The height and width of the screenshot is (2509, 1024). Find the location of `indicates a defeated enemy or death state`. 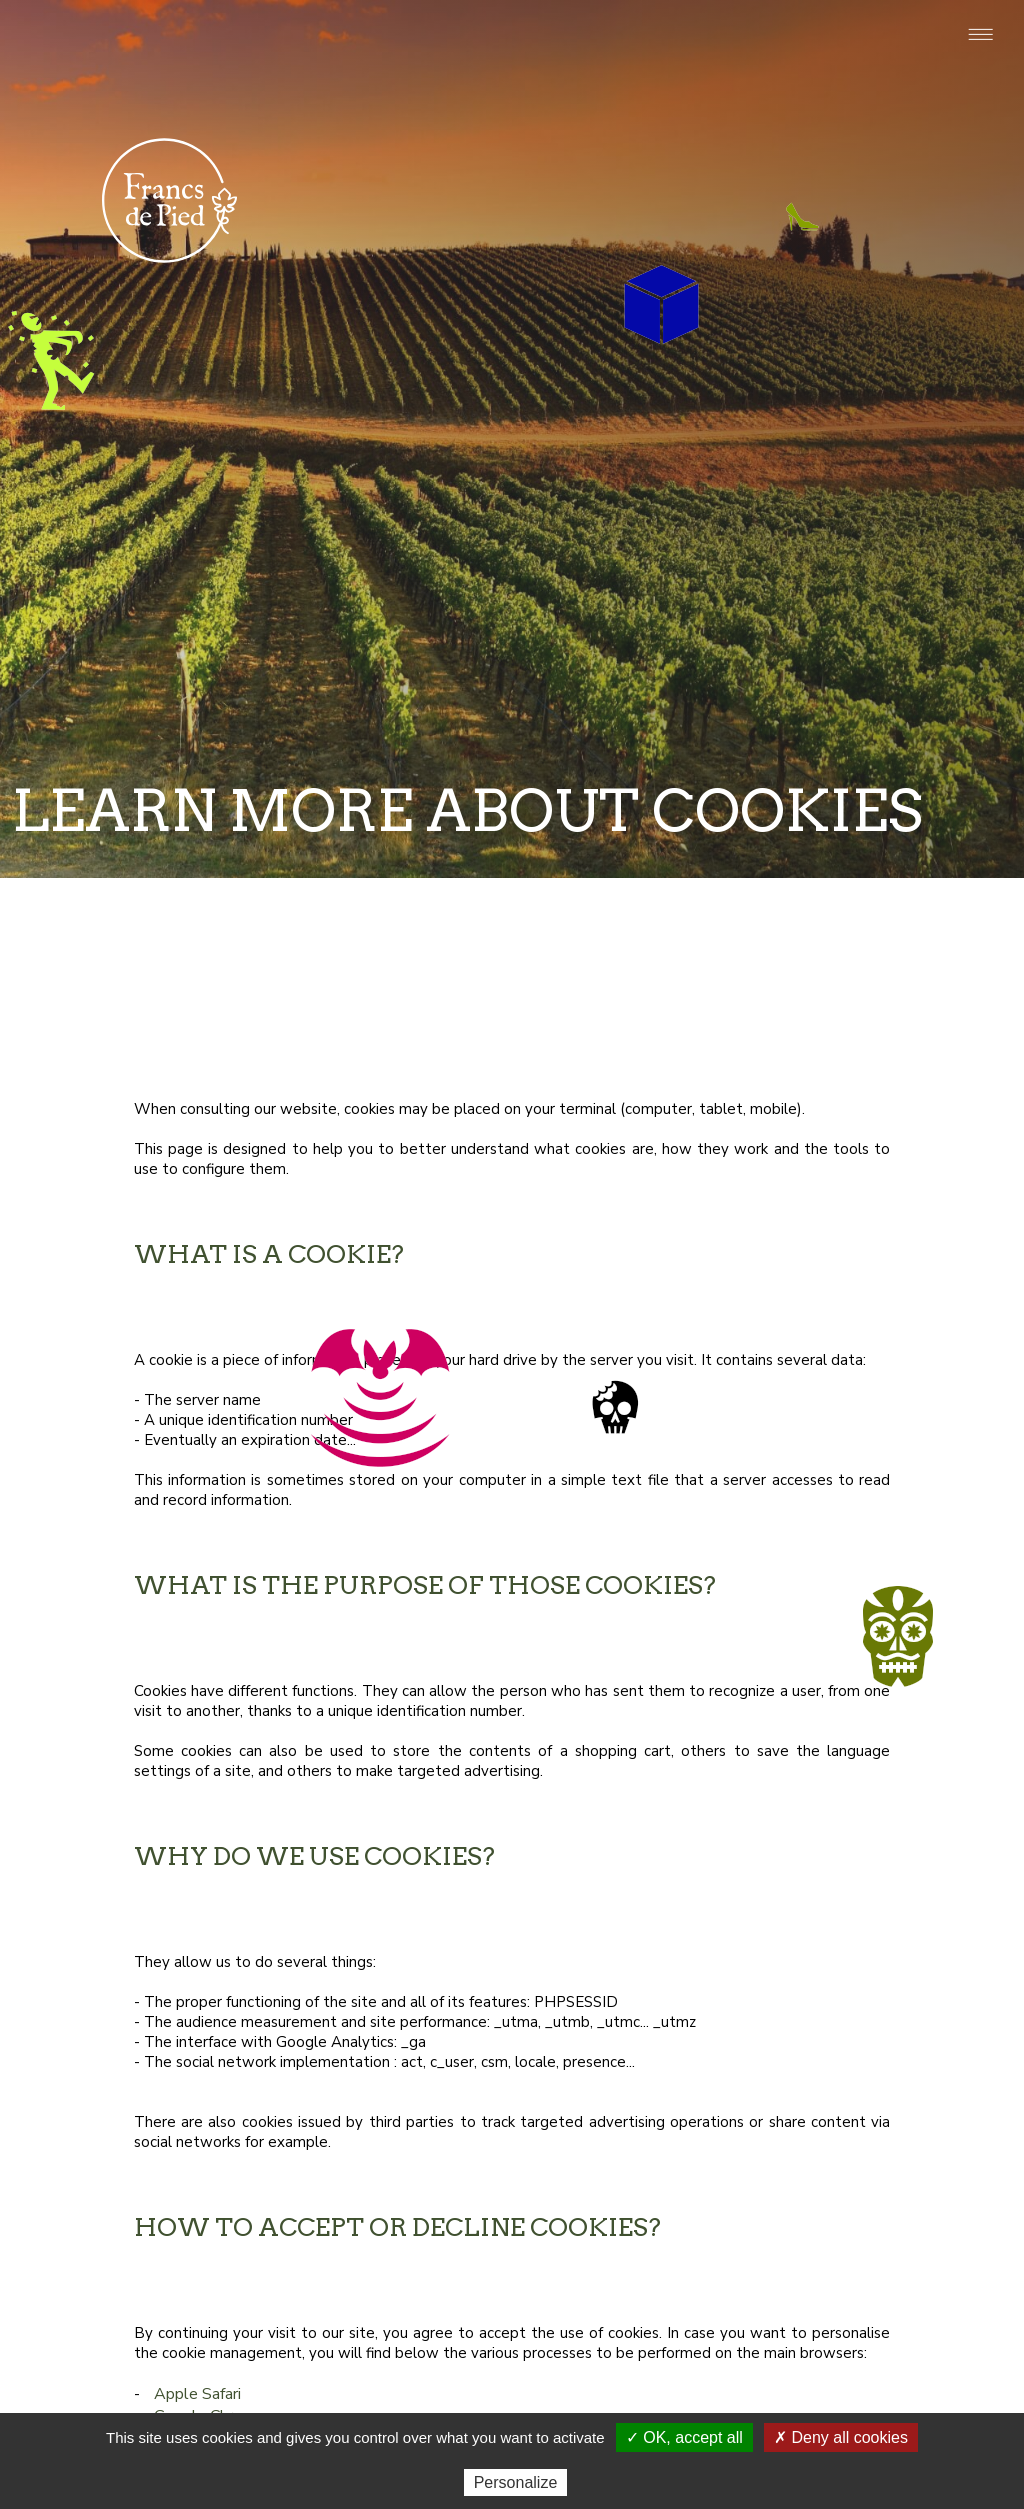

indicates a defeated enemy or death state is located at coordinates (614, 1407).